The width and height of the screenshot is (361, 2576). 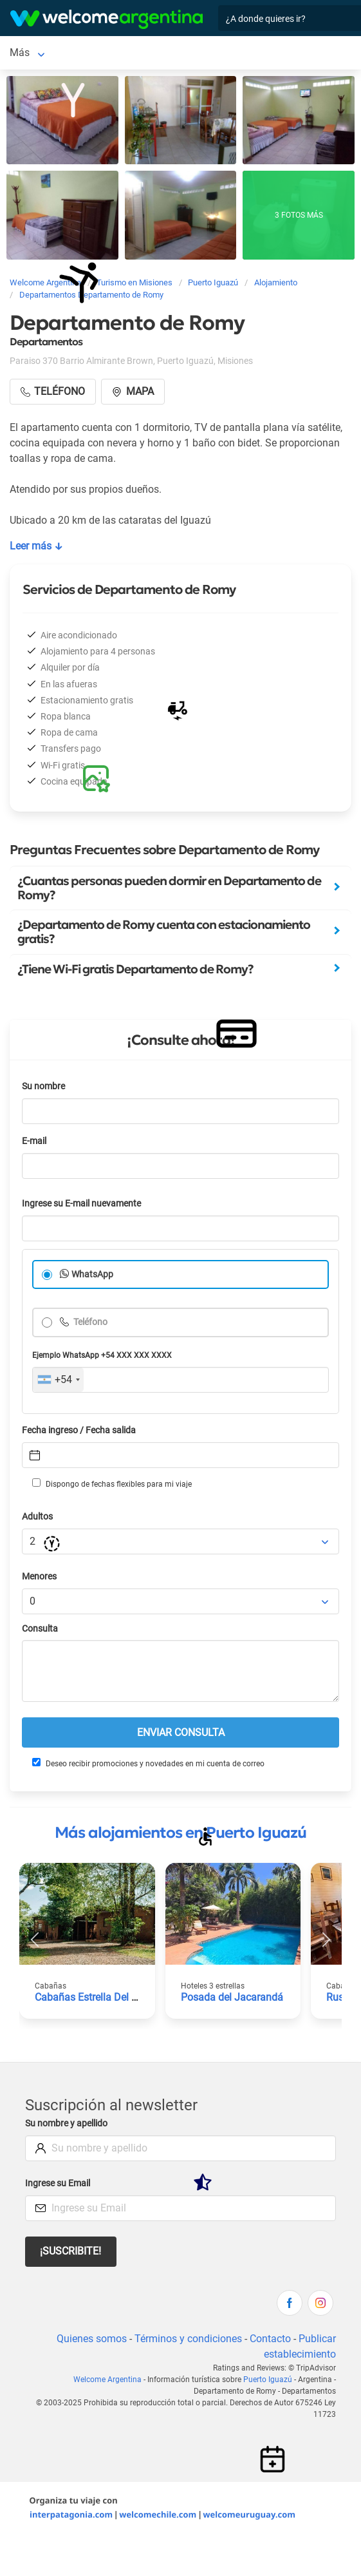 What do you see at coordinates (272, 2459) in the screenshot?
I see `add a new event to calendar` at bounding box center [272, 2459].